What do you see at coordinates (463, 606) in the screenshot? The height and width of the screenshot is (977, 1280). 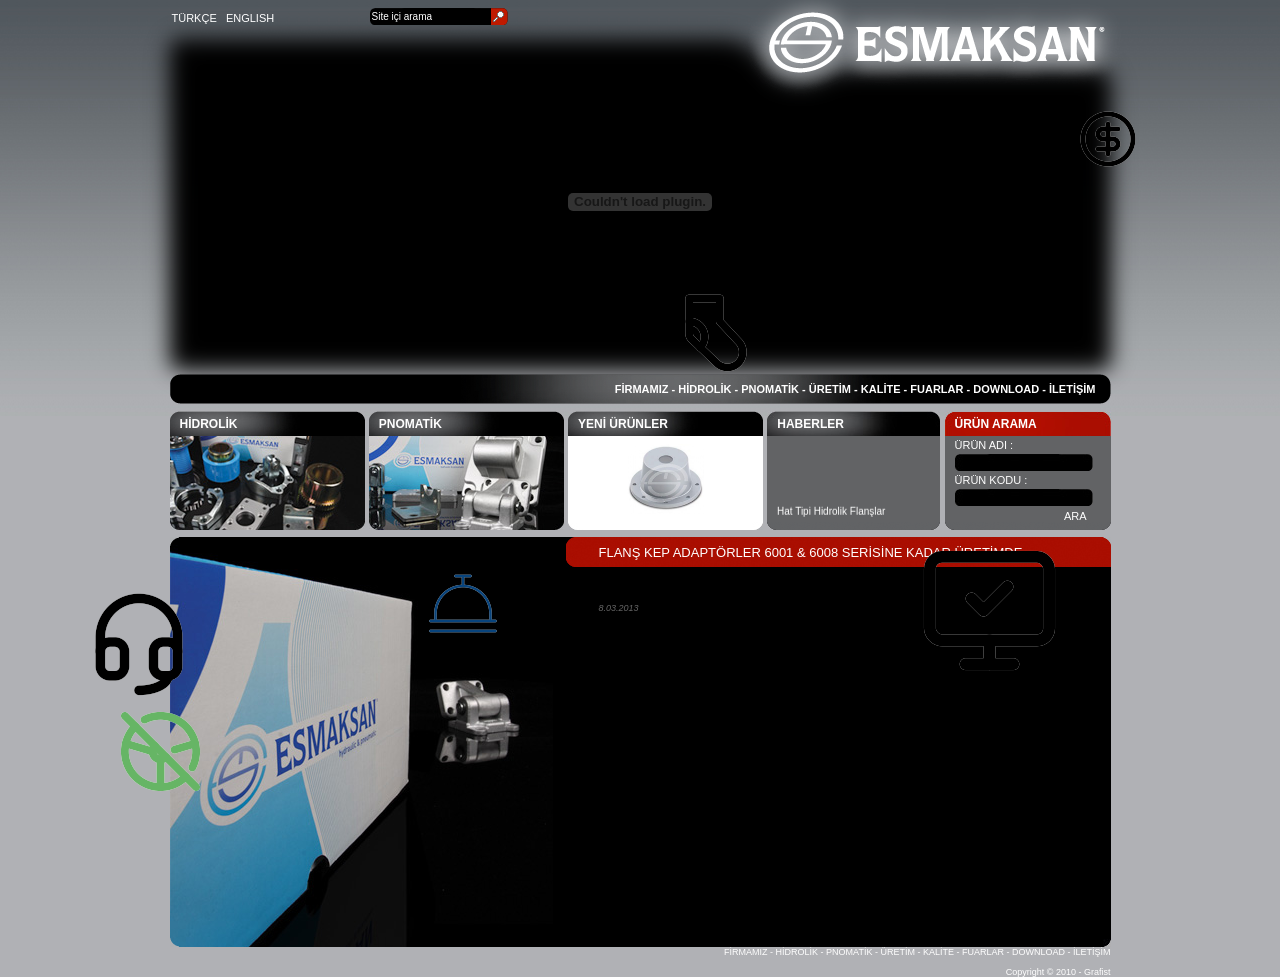 I see `request service or assistance` at bounding box center [463, 606].